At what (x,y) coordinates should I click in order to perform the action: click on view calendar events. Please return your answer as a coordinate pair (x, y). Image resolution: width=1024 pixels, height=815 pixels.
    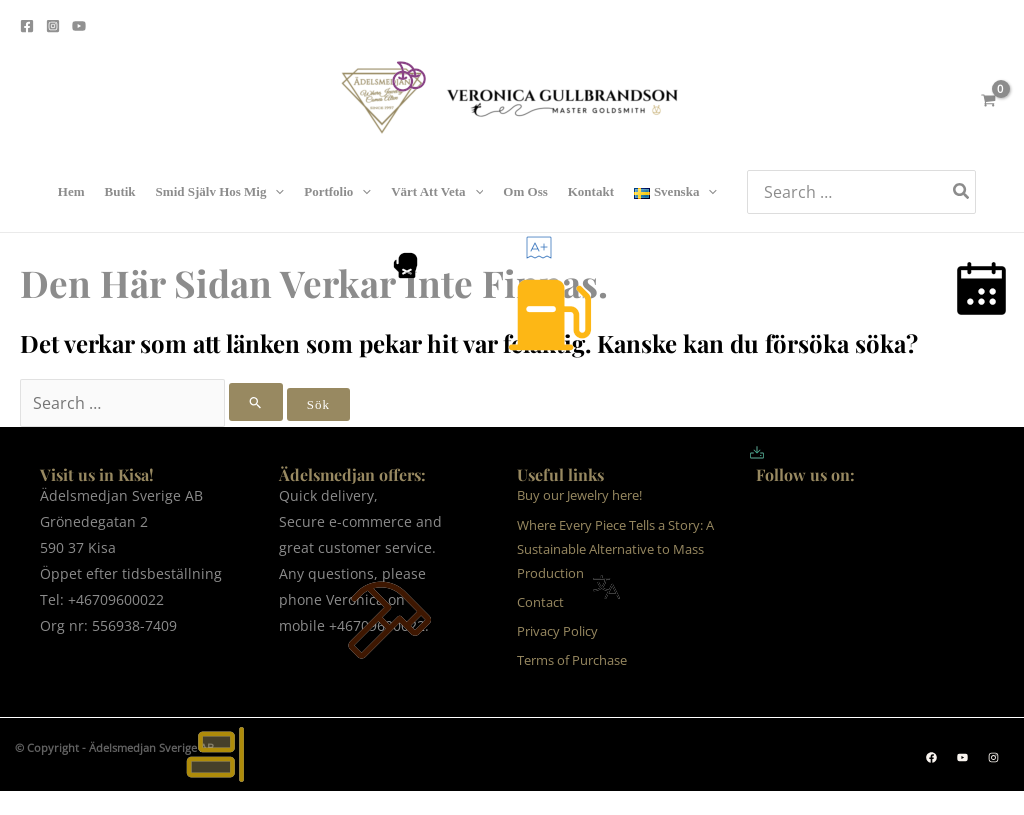
    Looking at the image, I should click on (981, 290).